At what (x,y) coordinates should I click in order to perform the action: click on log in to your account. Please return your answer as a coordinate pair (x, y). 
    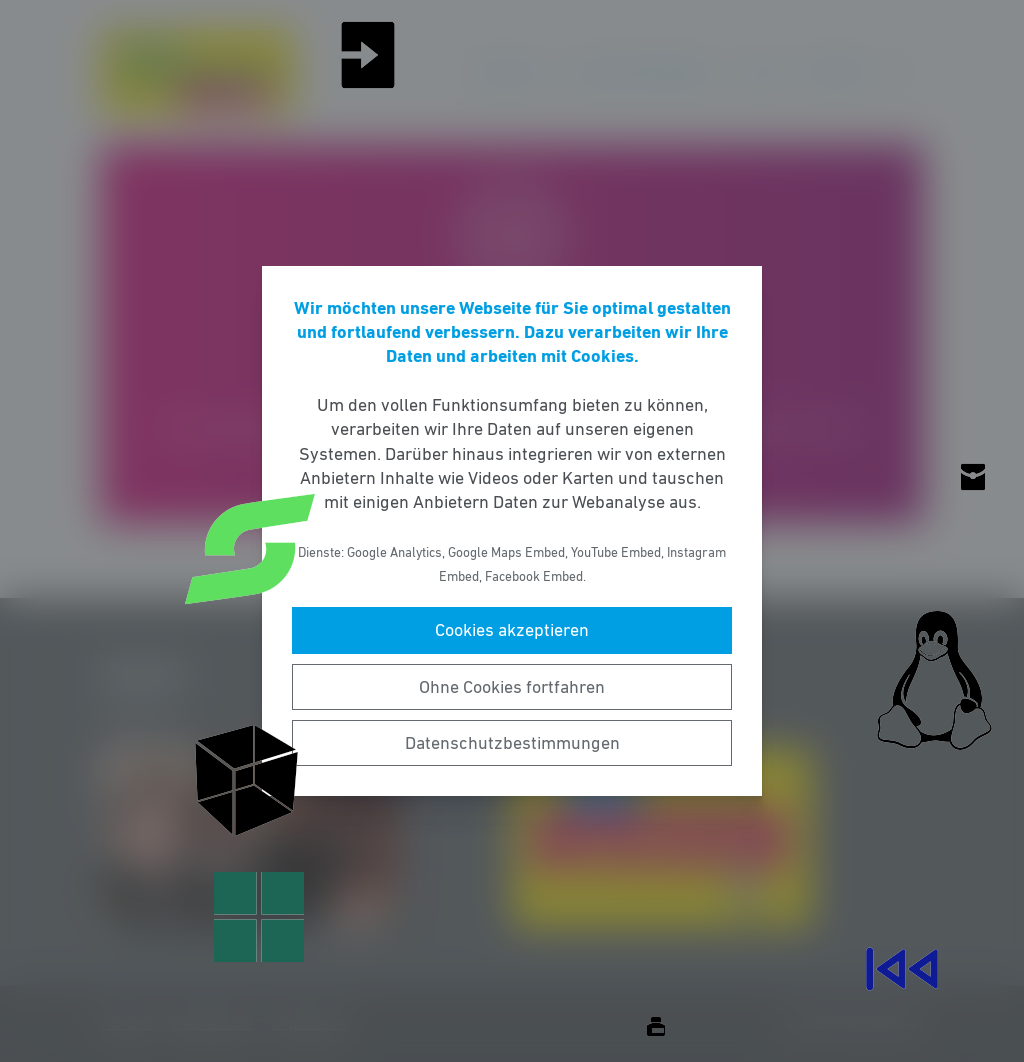
    Looking at the image, I should click on (368, 55).